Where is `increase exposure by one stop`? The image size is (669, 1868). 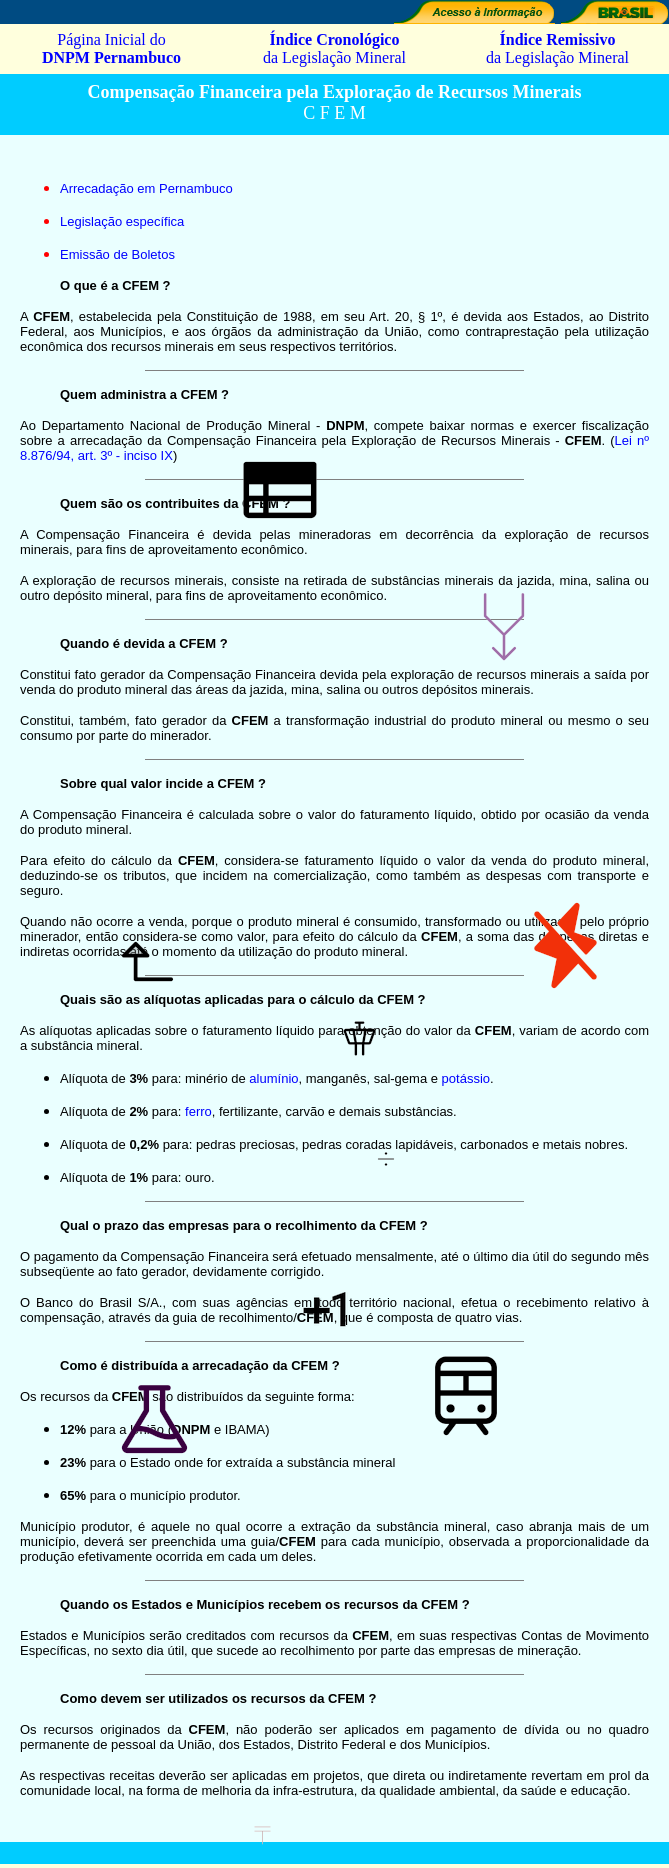
increase exposure by one stop is located at coordinates (324, 1310).